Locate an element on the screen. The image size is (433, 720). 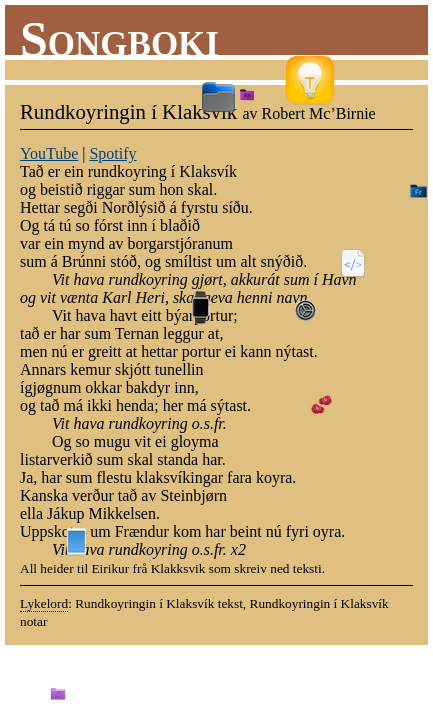
beats wireless earbuds - disconnected or unavailable is located at coordinates (321, 404).